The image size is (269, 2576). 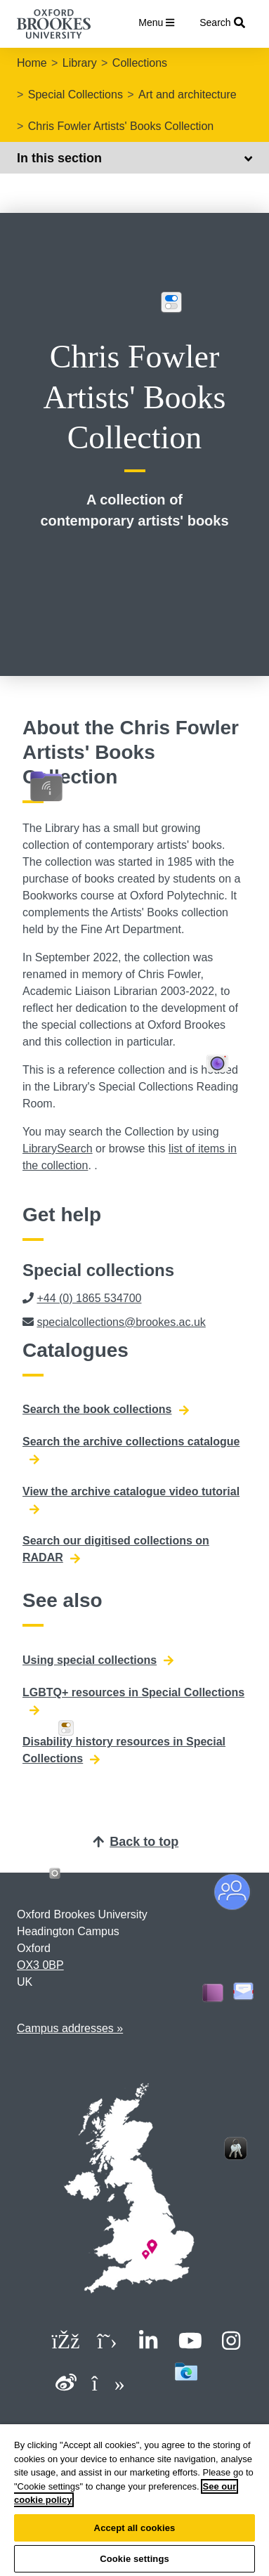 What do you see at coordinates (213, 1992) in the screenshot?
I see `access the desktop folder` at bounding box center [213, 1992].